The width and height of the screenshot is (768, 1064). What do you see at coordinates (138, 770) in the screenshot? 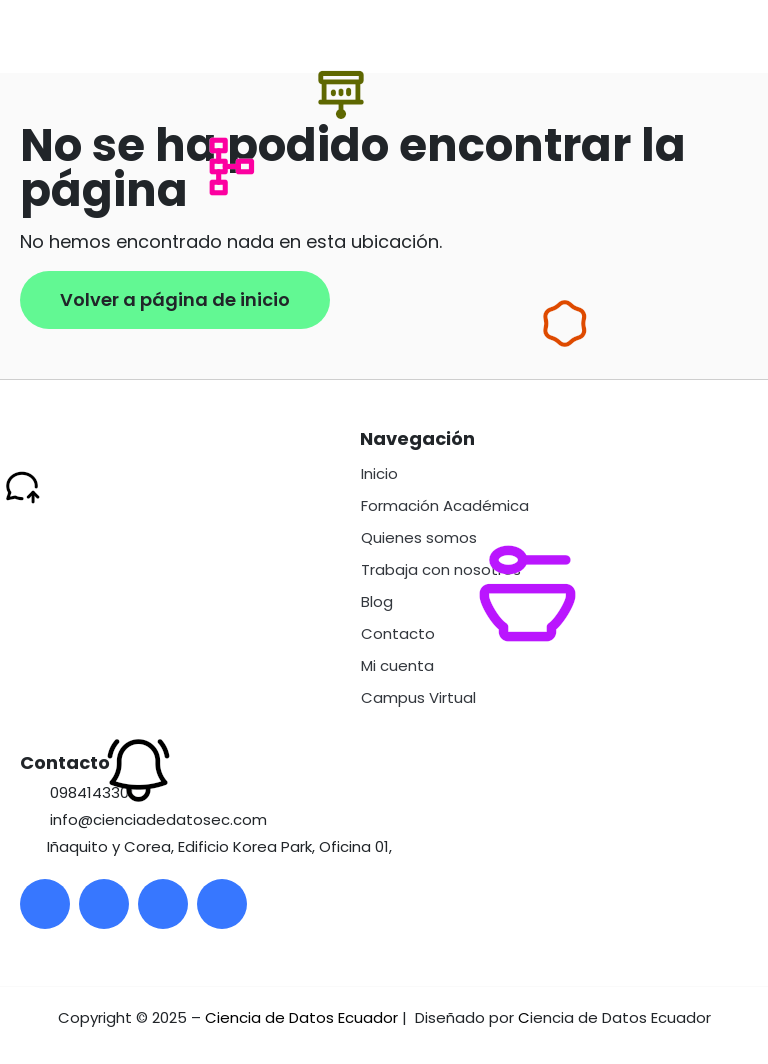
I see `indicates new notifications or alerts` at bounding box center [138, 770].